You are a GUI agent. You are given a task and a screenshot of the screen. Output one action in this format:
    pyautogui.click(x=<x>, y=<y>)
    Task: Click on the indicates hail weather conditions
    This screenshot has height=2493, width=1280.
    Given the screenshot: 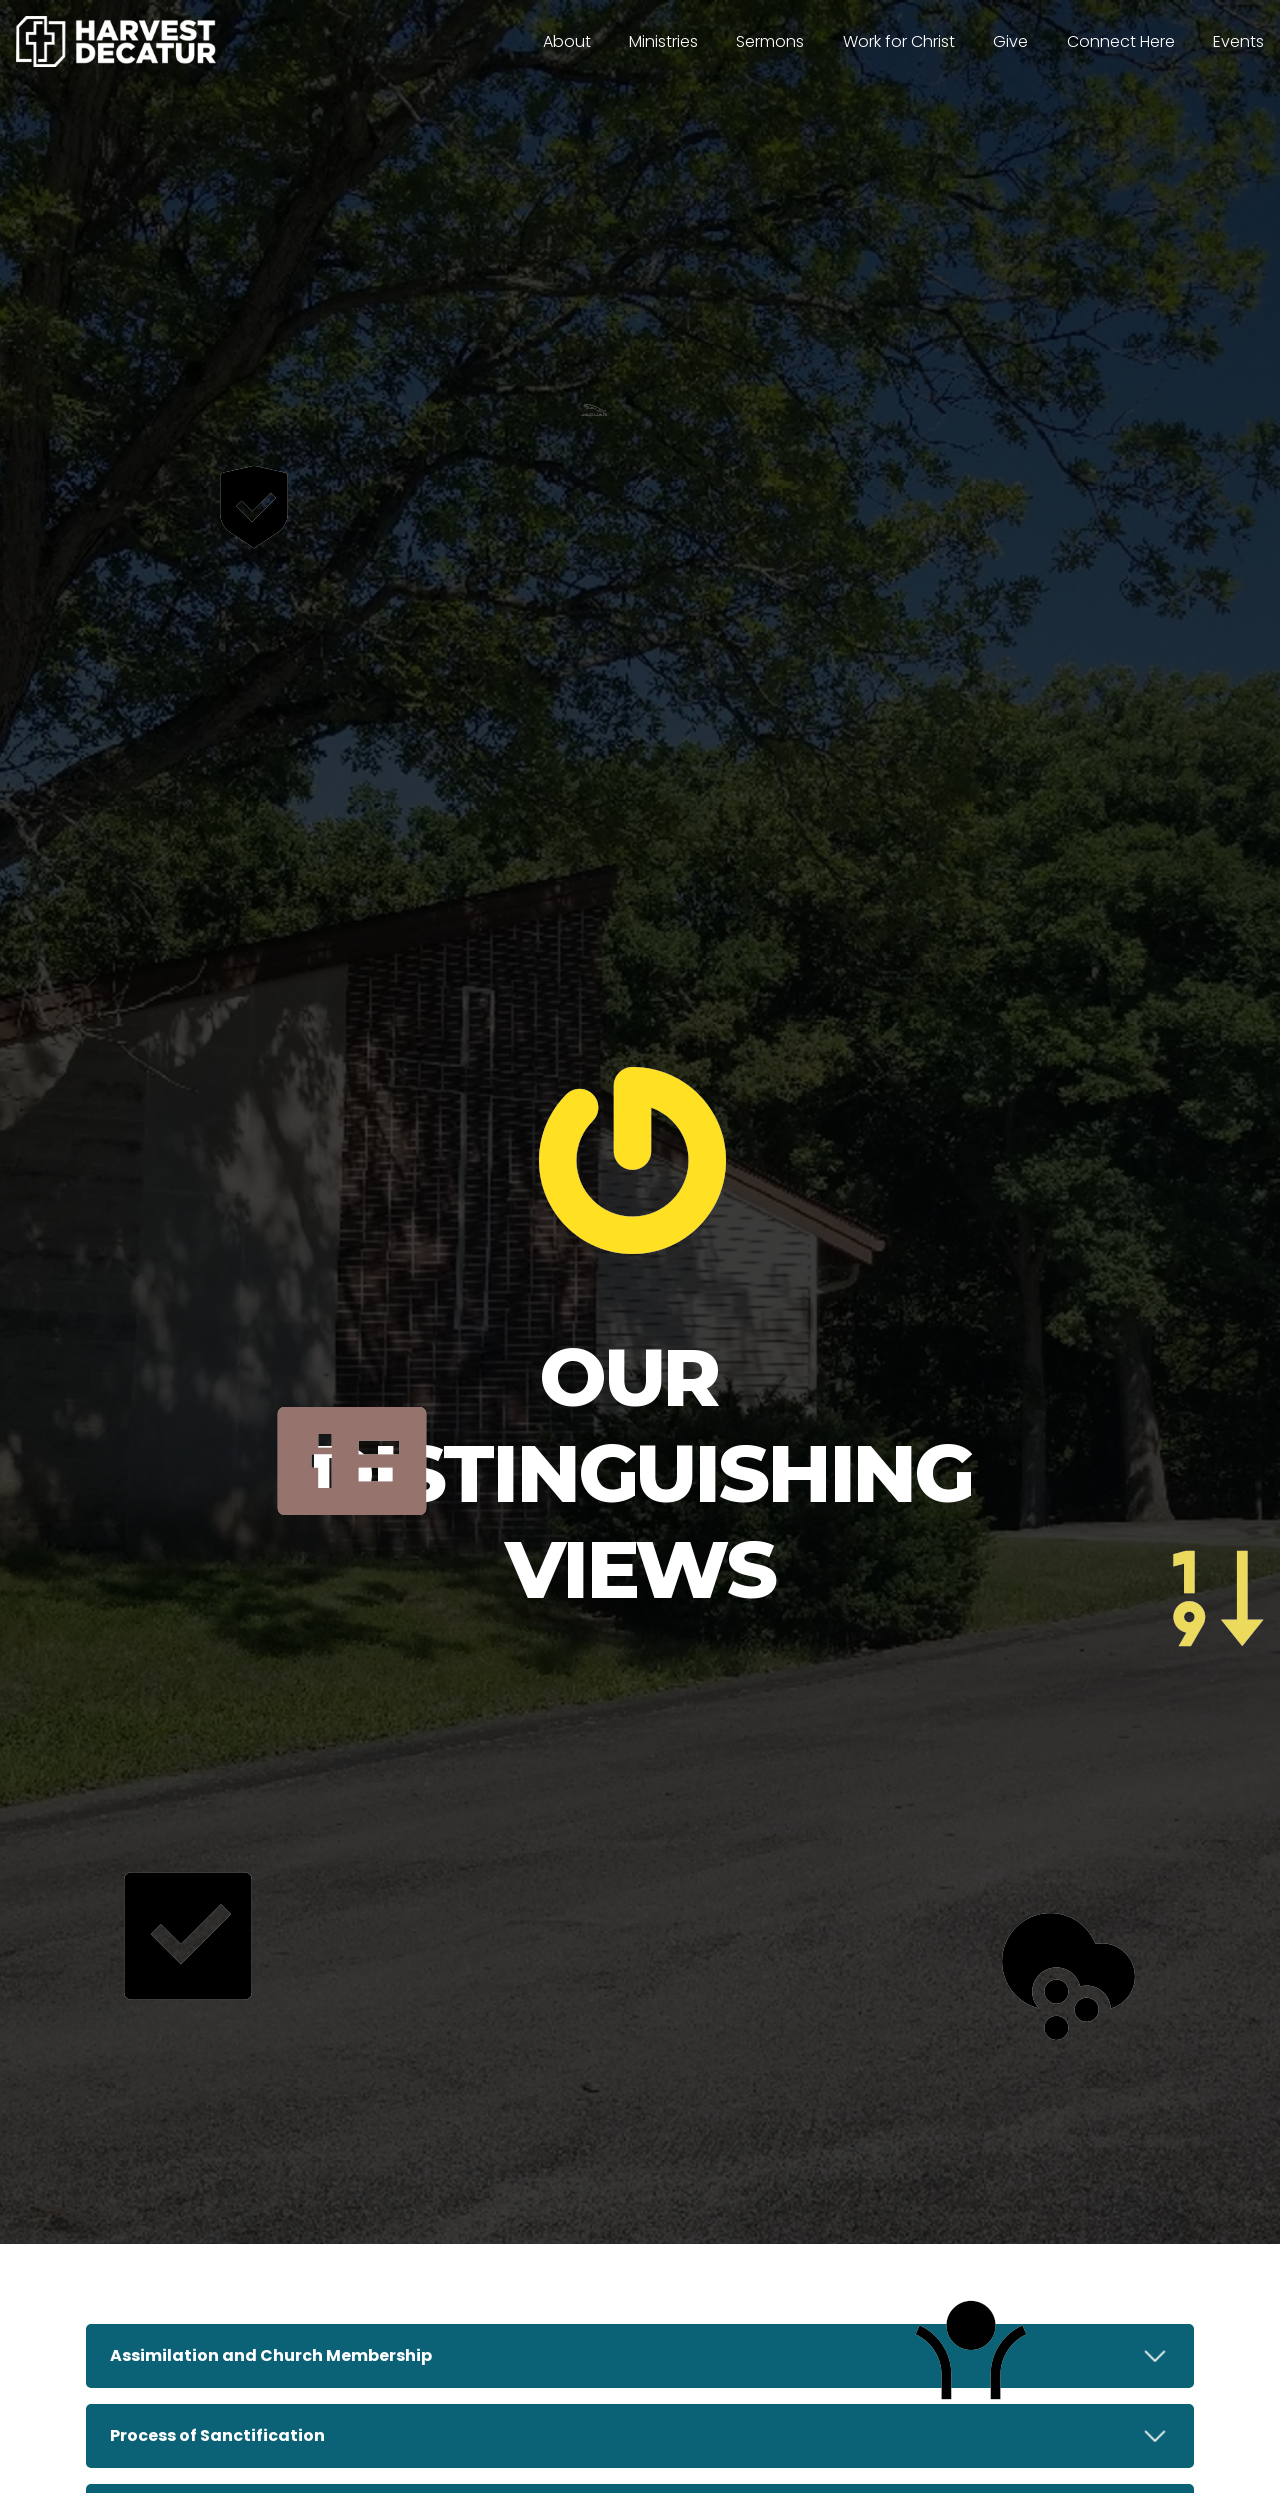 What is the action you would take?
    pyautogui.click(x=1068, y=1973)
    